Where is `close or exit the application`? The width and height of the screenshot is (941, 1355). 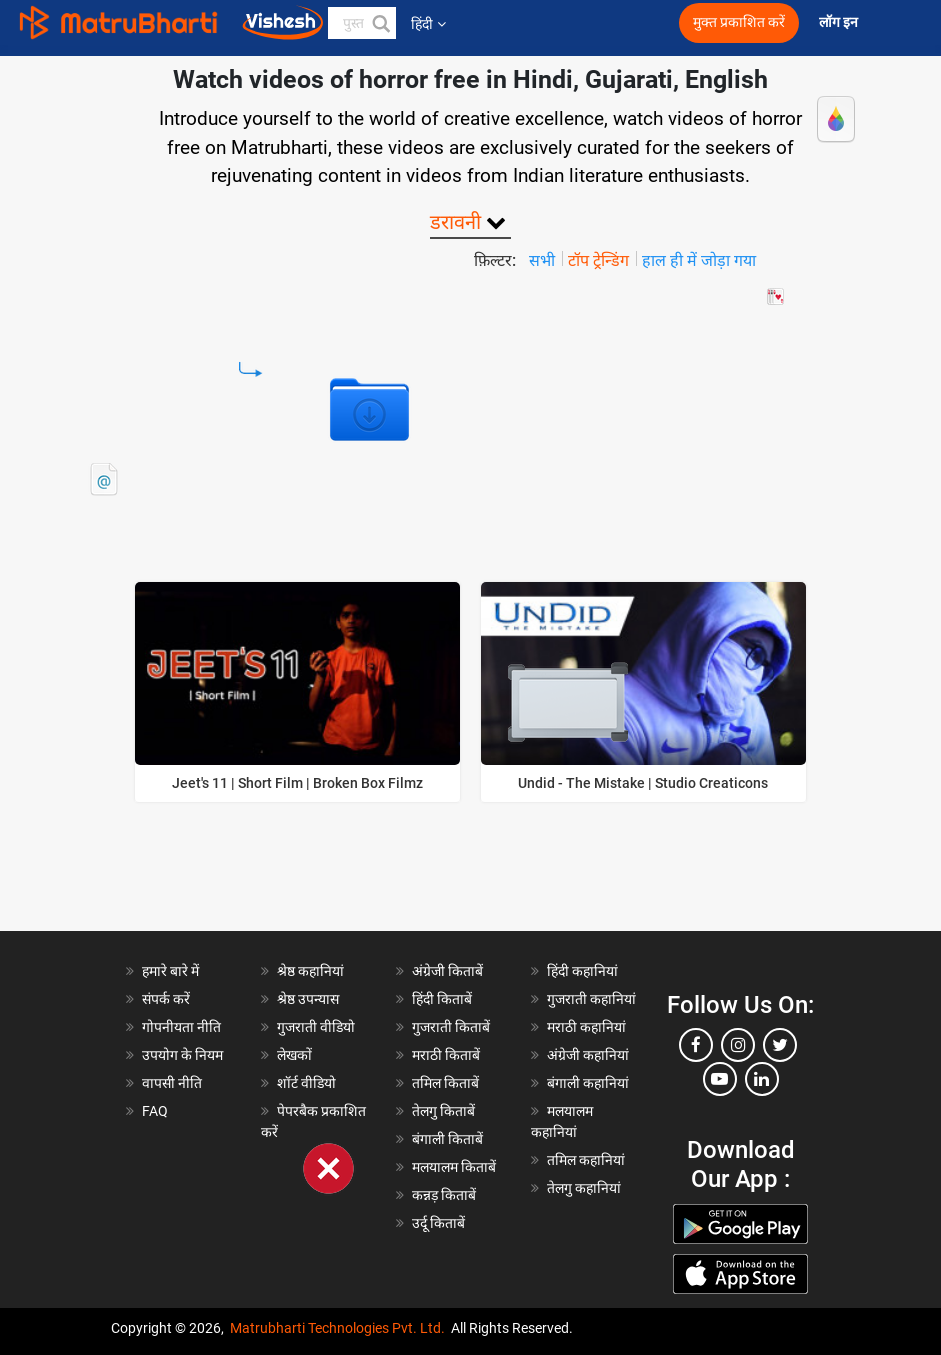
close or exit the application is located at coordinates (328, 1168).